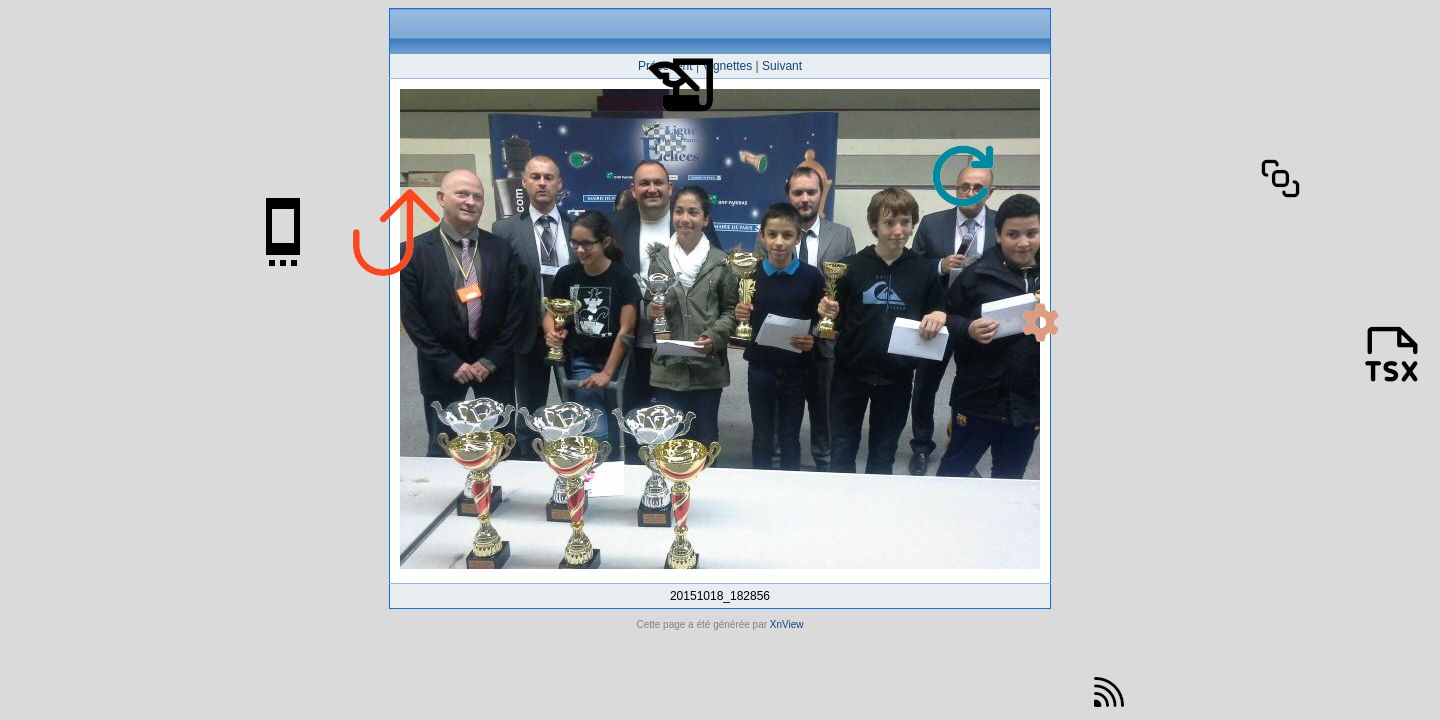 This screenshot has height=720, width=1440. Describe the element at coordinates (683, 85) in the screenshot. I see `access document history or revision log` at that location.